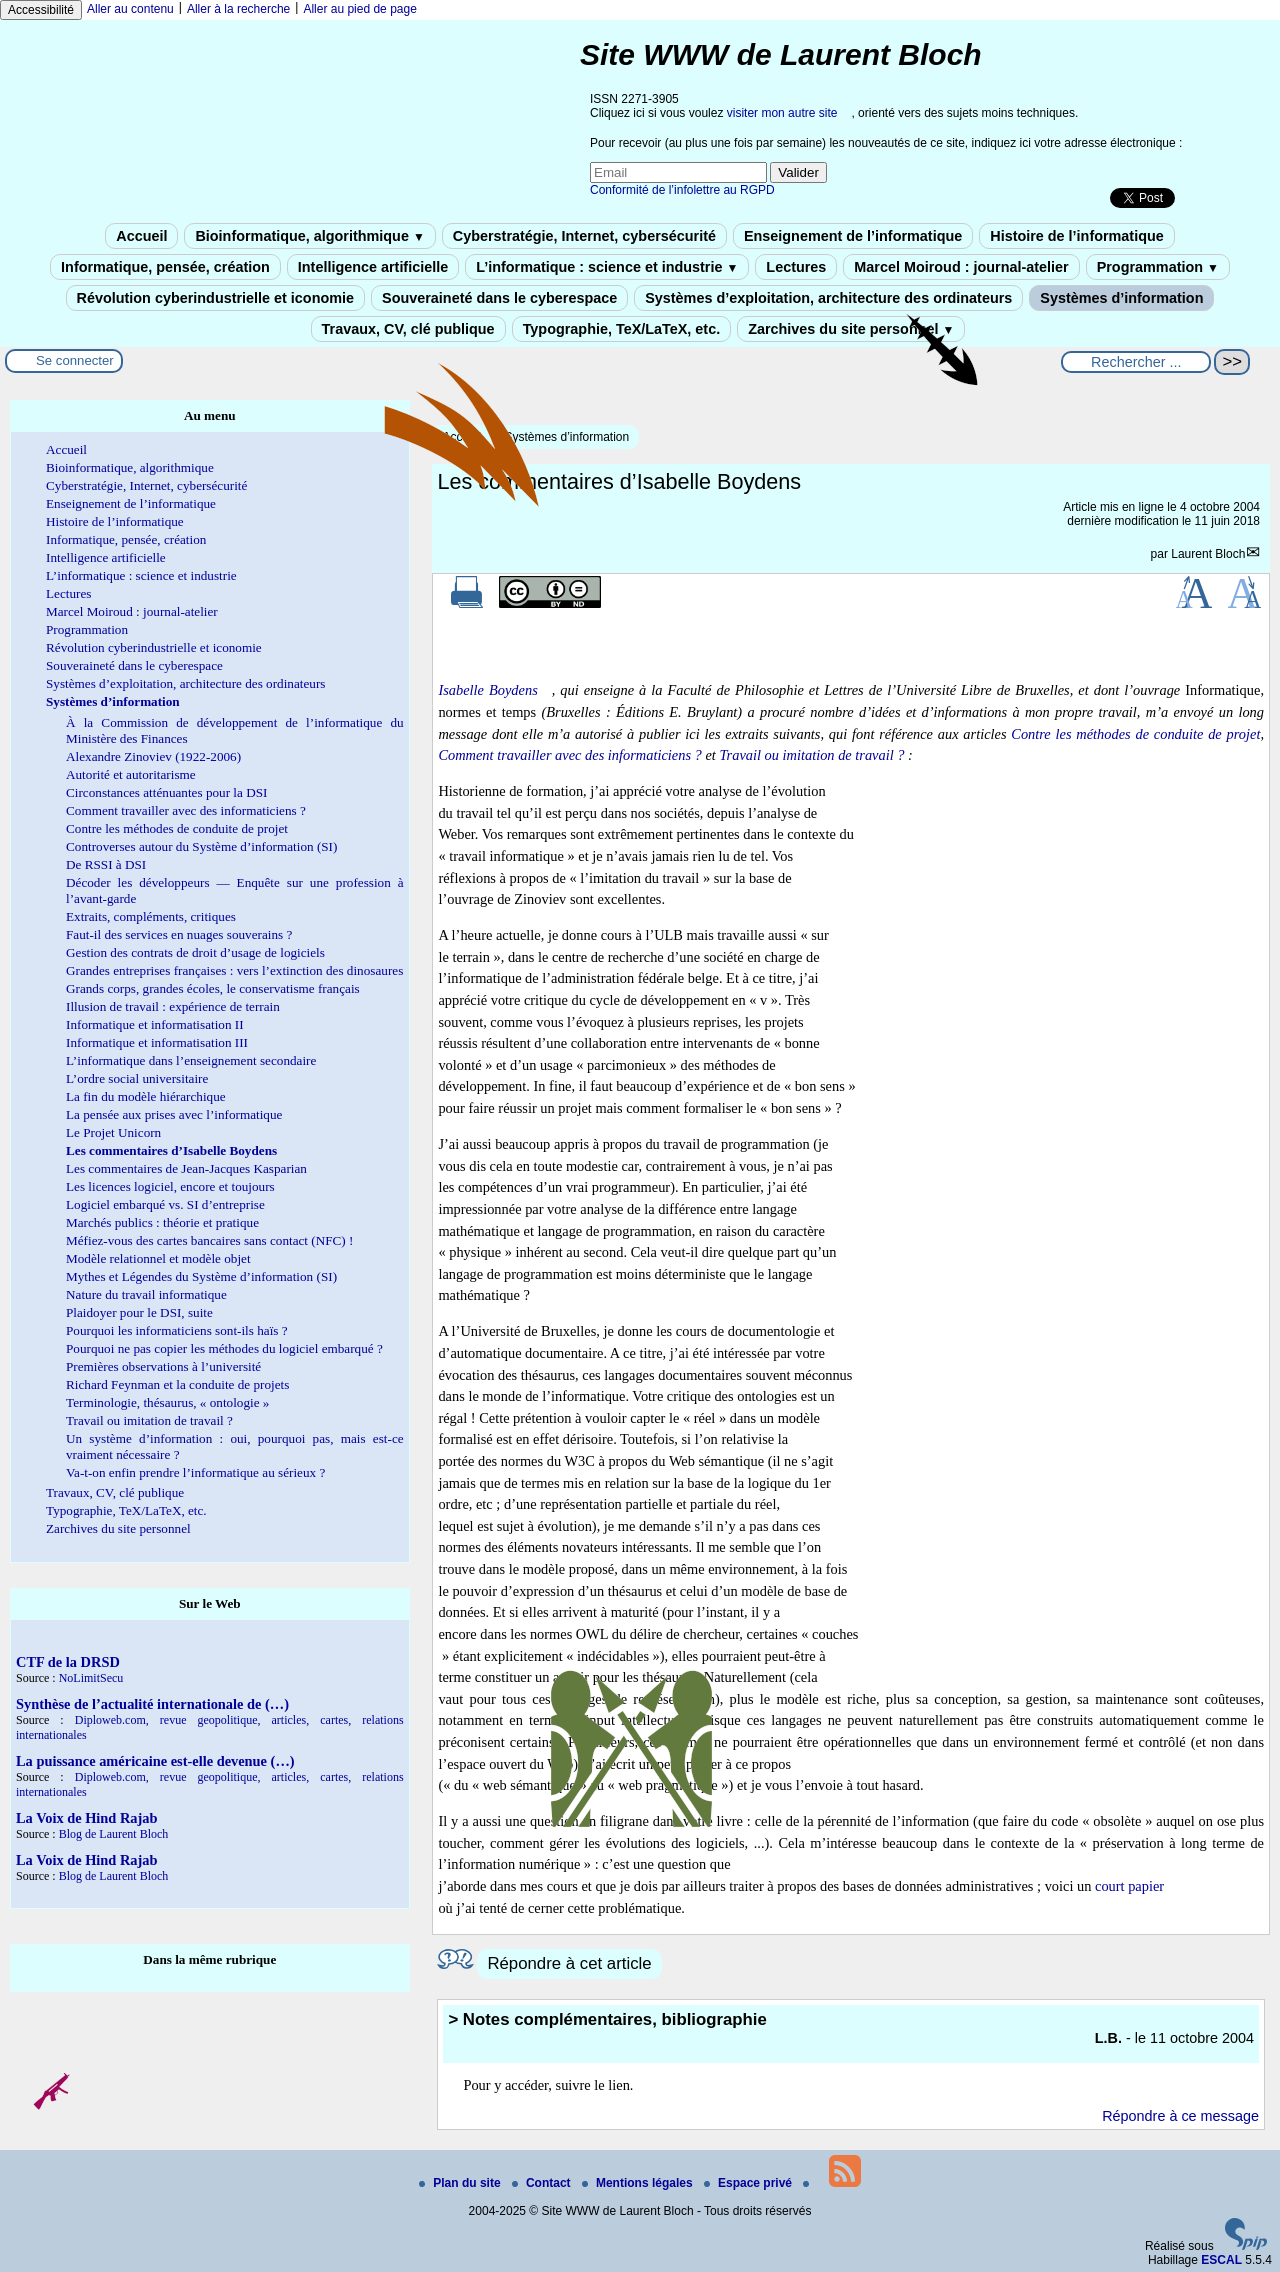 This screenshot has width=1280, height=2272. What do you see at coordinates (631, 1746) in the screenshot?
I see `guards or sentries protecting an area` at bounding box center [631, 1746].